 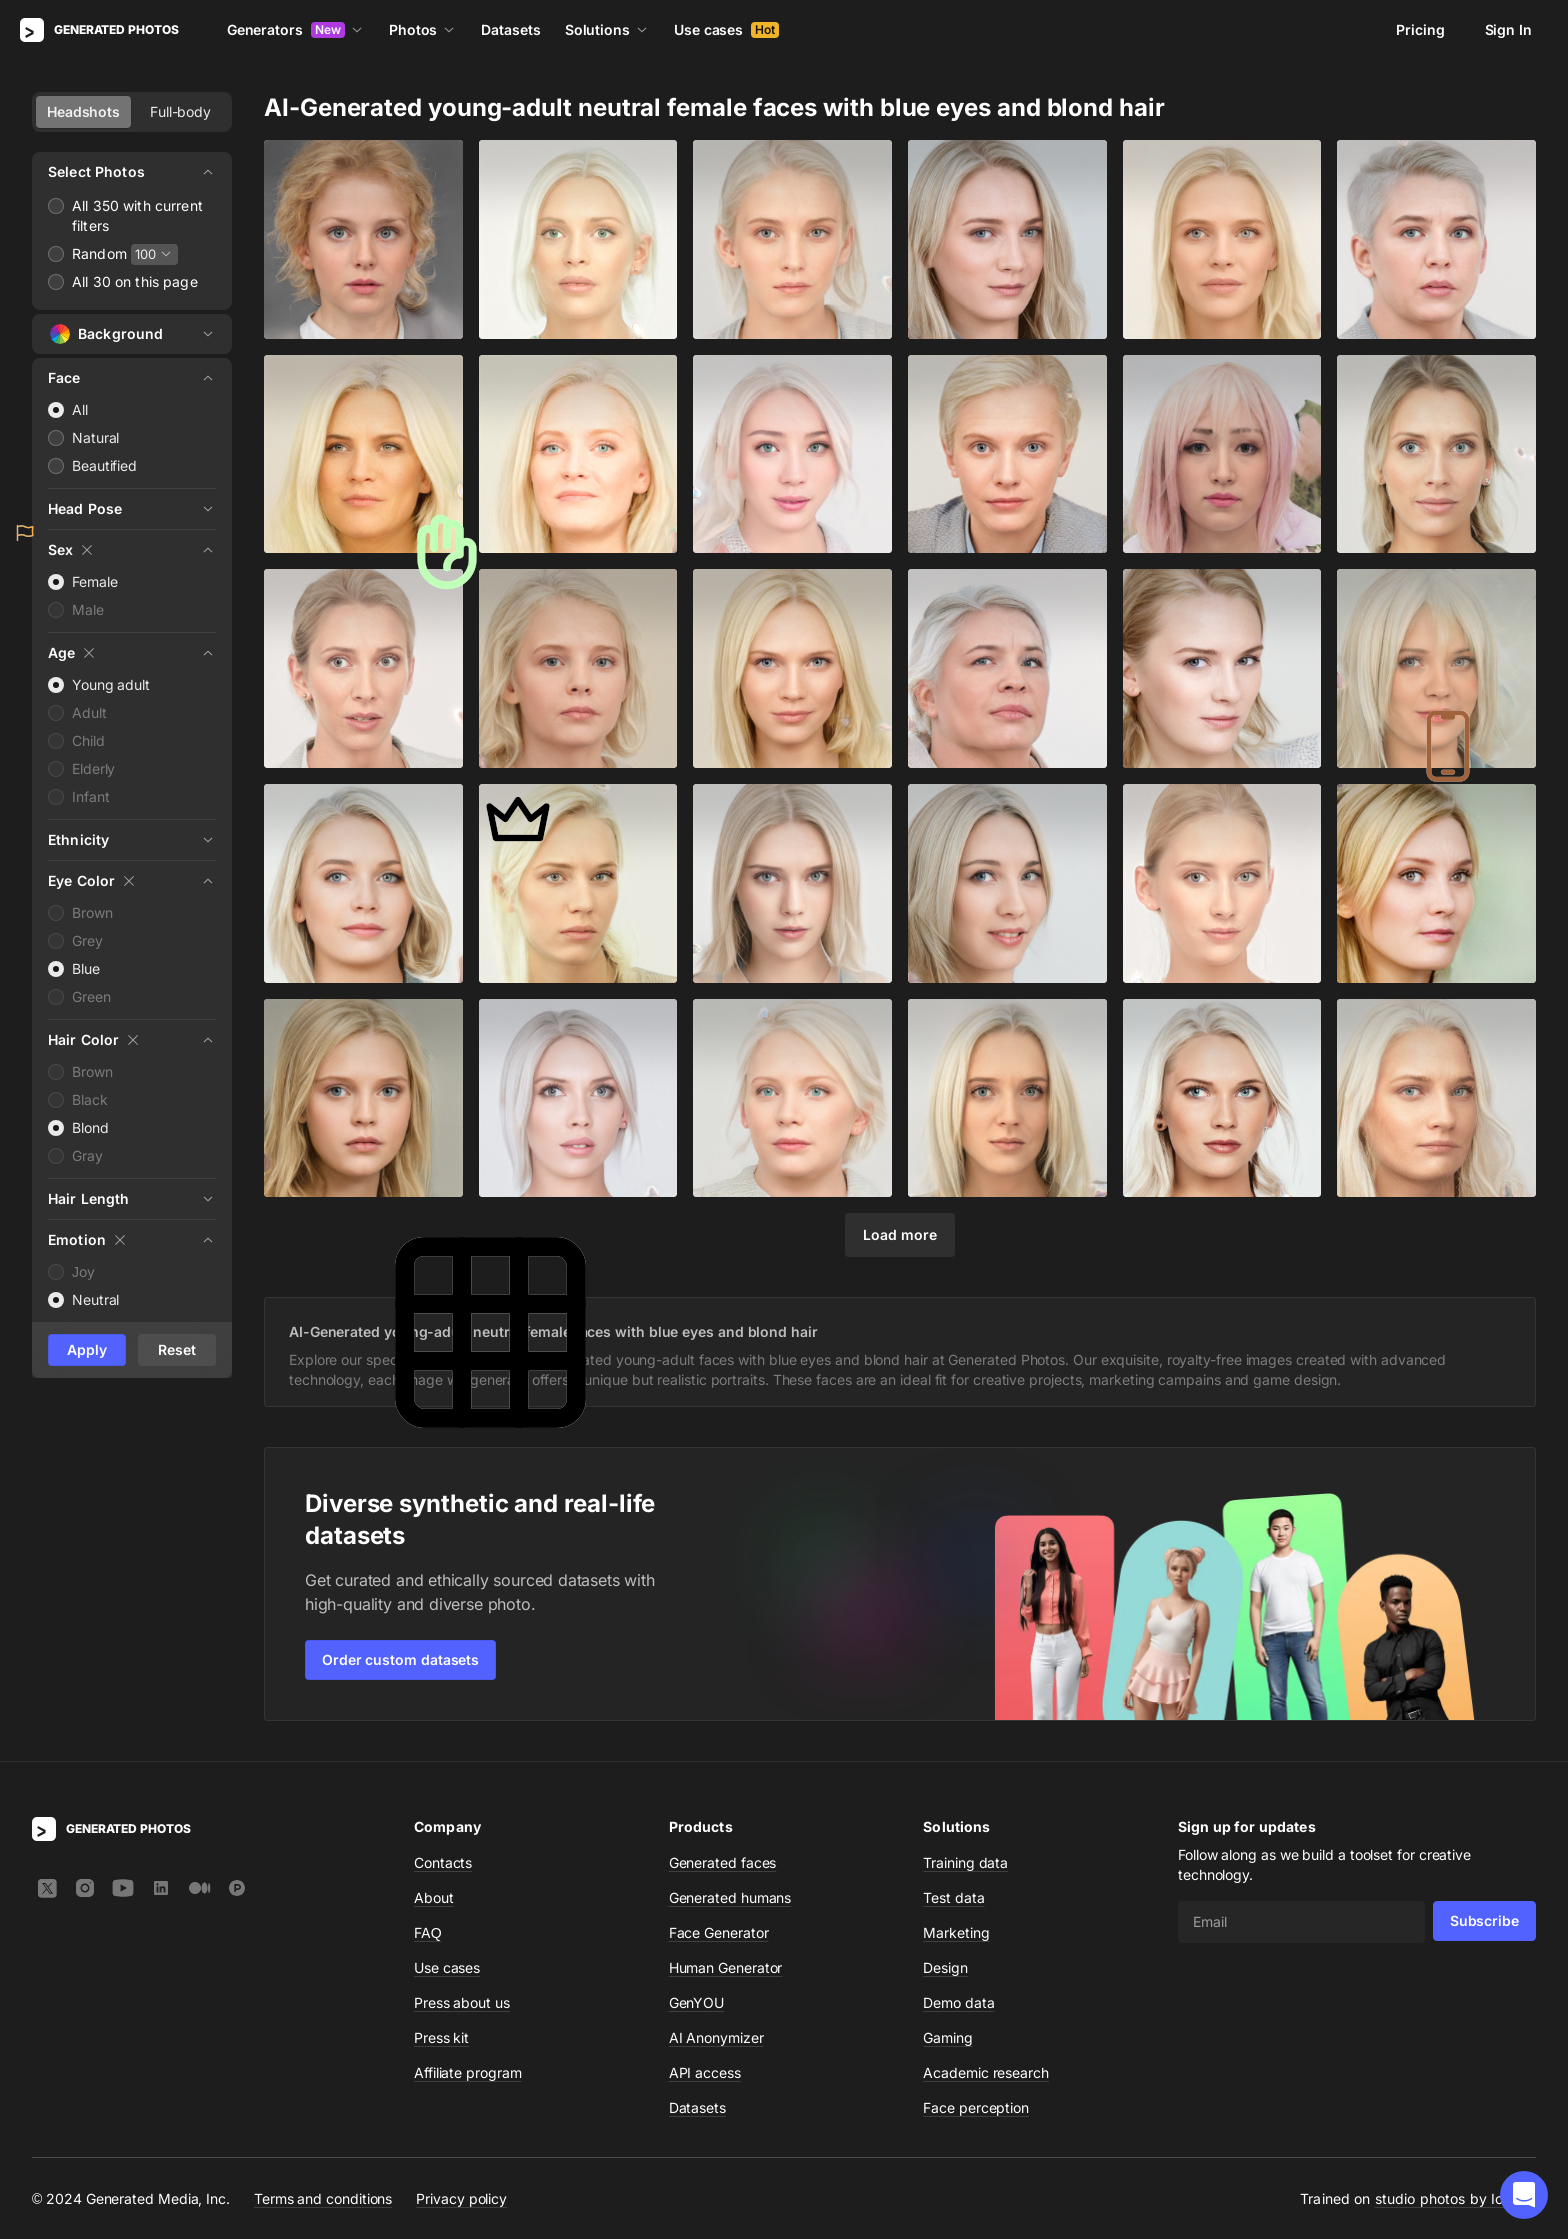 I want to click on switch to grid view layout, so click(x=490, y=1332).